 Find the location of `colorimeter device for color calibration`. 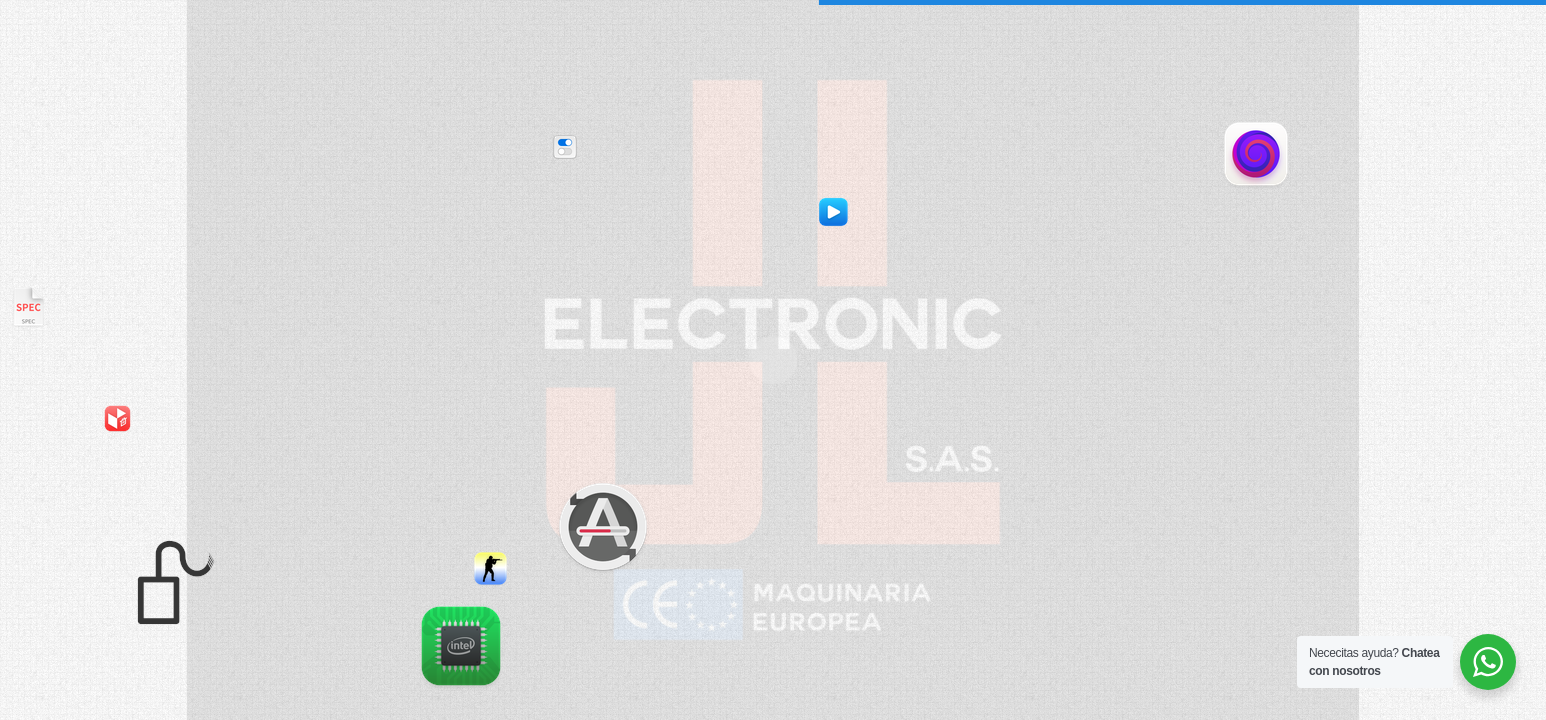

colorimeter device for color calibration is located at coordinates (173, 582).